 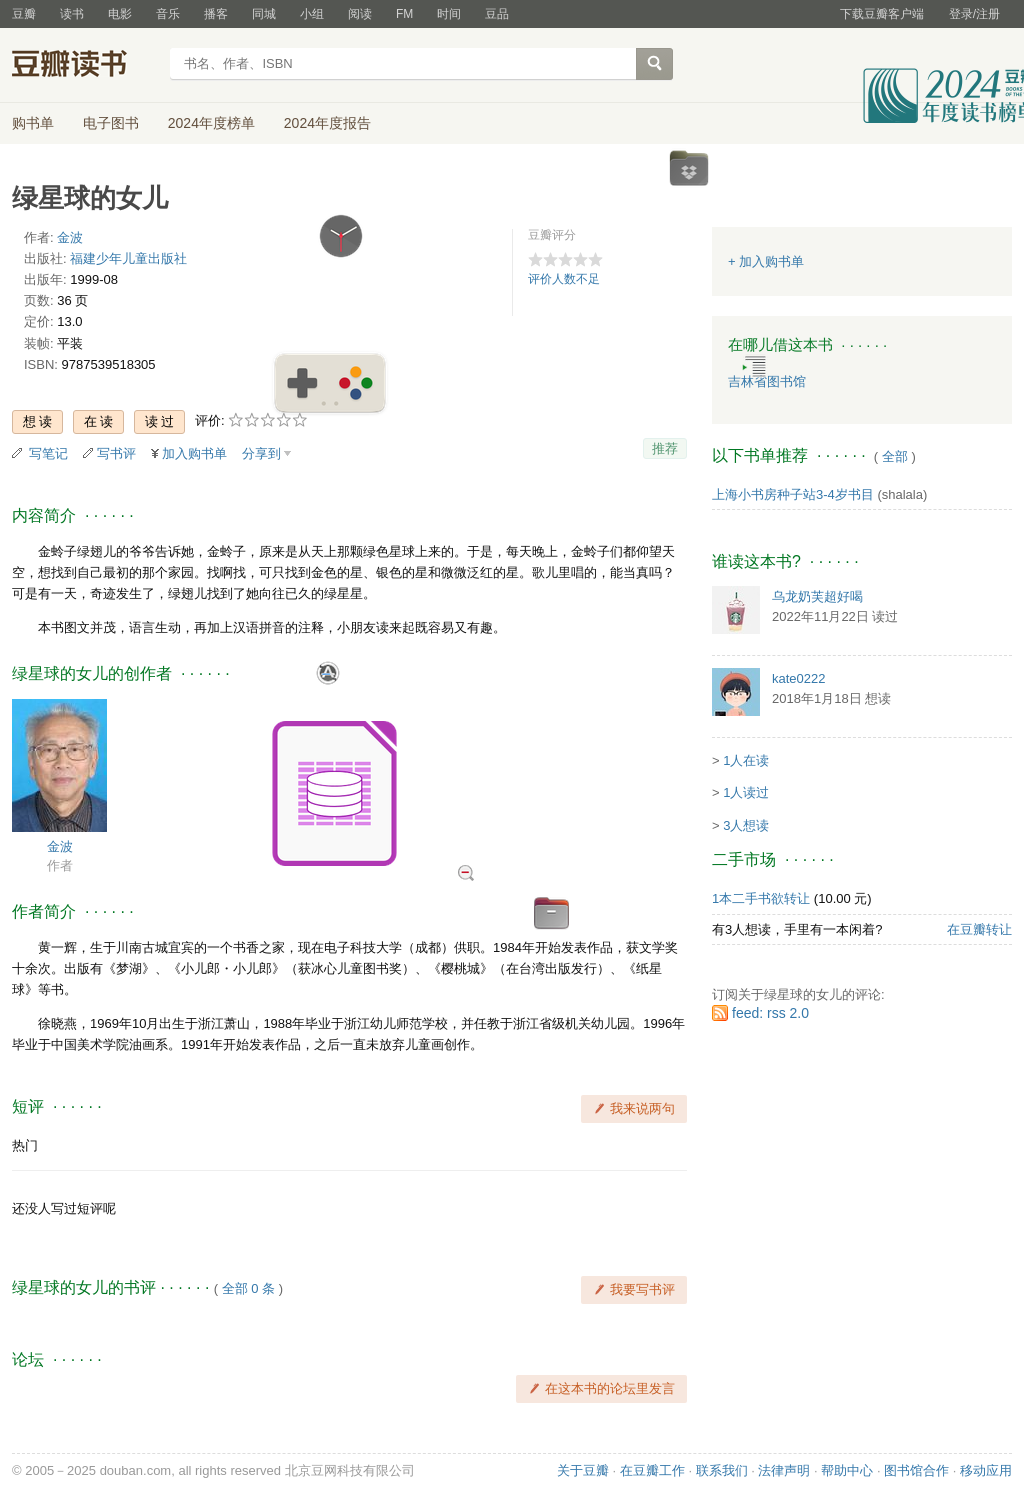 What do you see at coordinates (466, 873) in the screenshot?
I see `zoom out of the current view` at bounding box center [466, 873].